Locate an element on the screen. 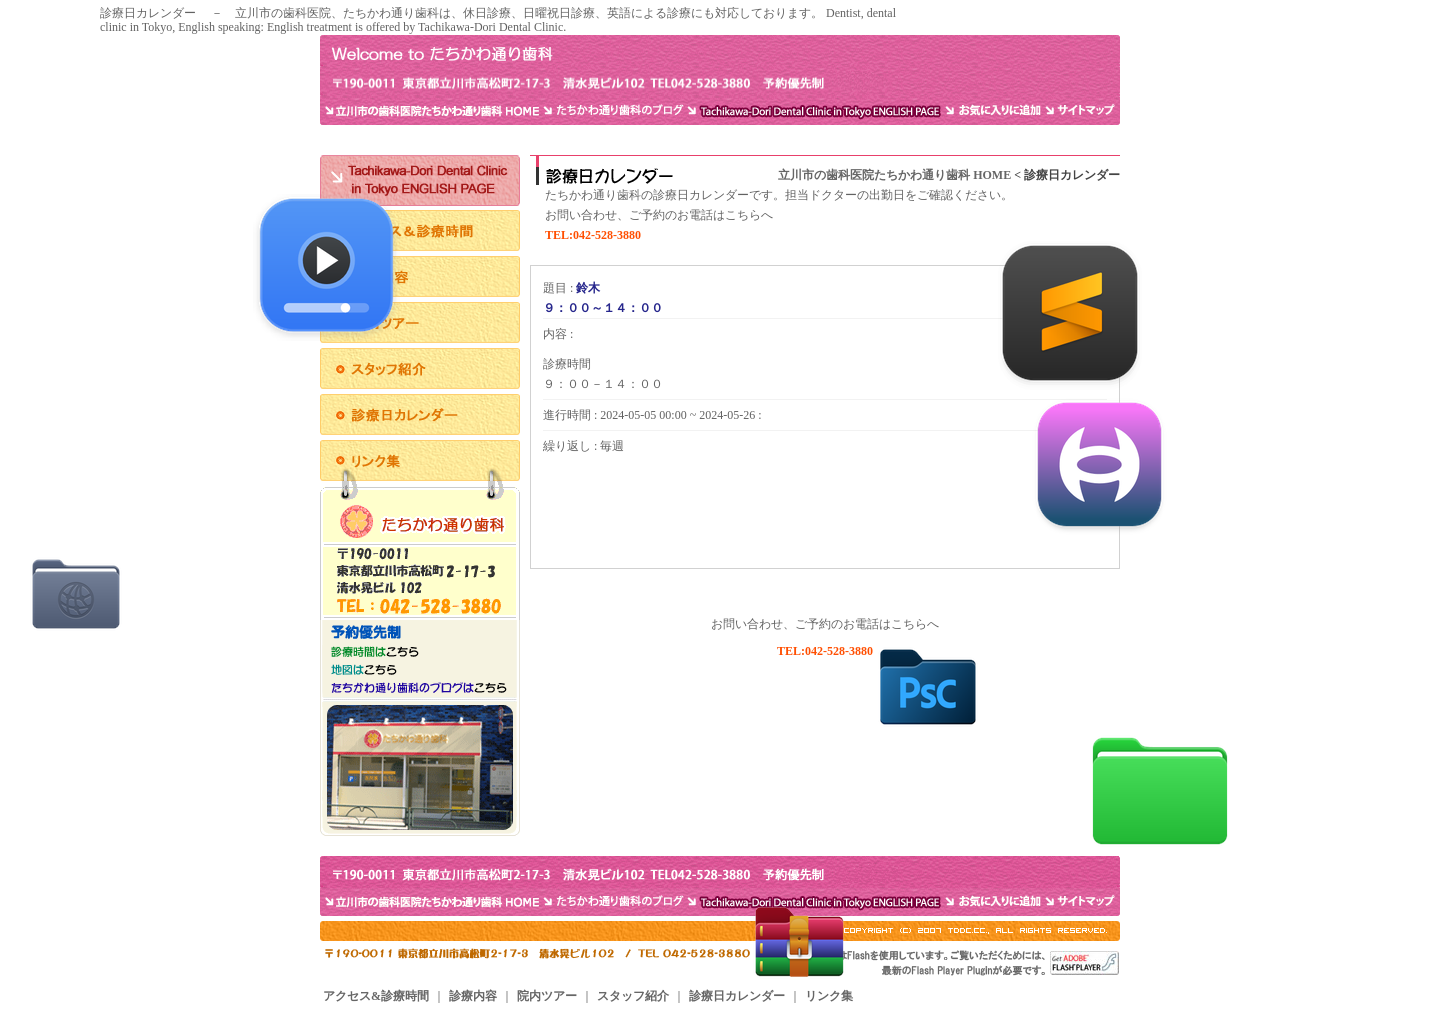  open HyperPlay gaming launcher is located at coordinates (1099, 464).